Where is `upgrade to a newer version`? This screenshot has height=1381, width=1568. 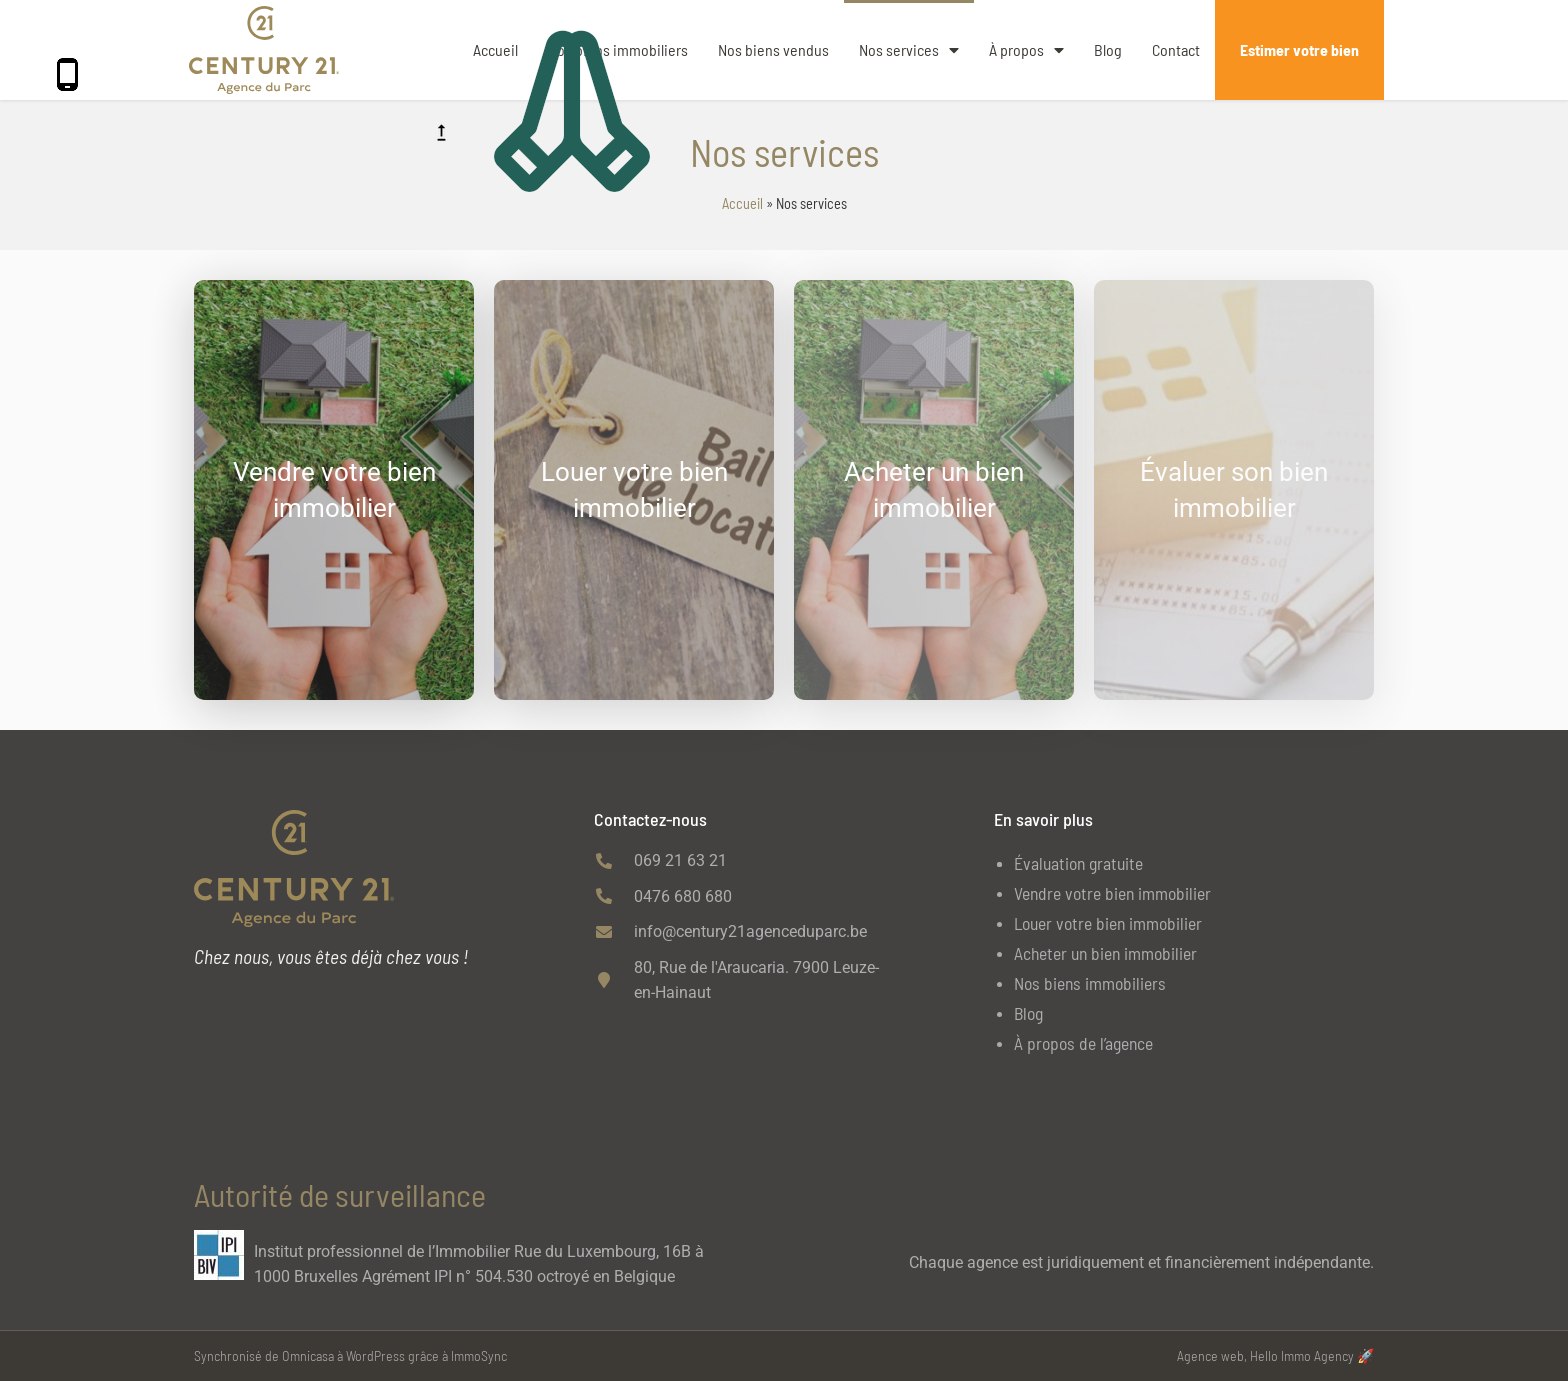 upgrade to a newer version is located at coordinates (441, 132).